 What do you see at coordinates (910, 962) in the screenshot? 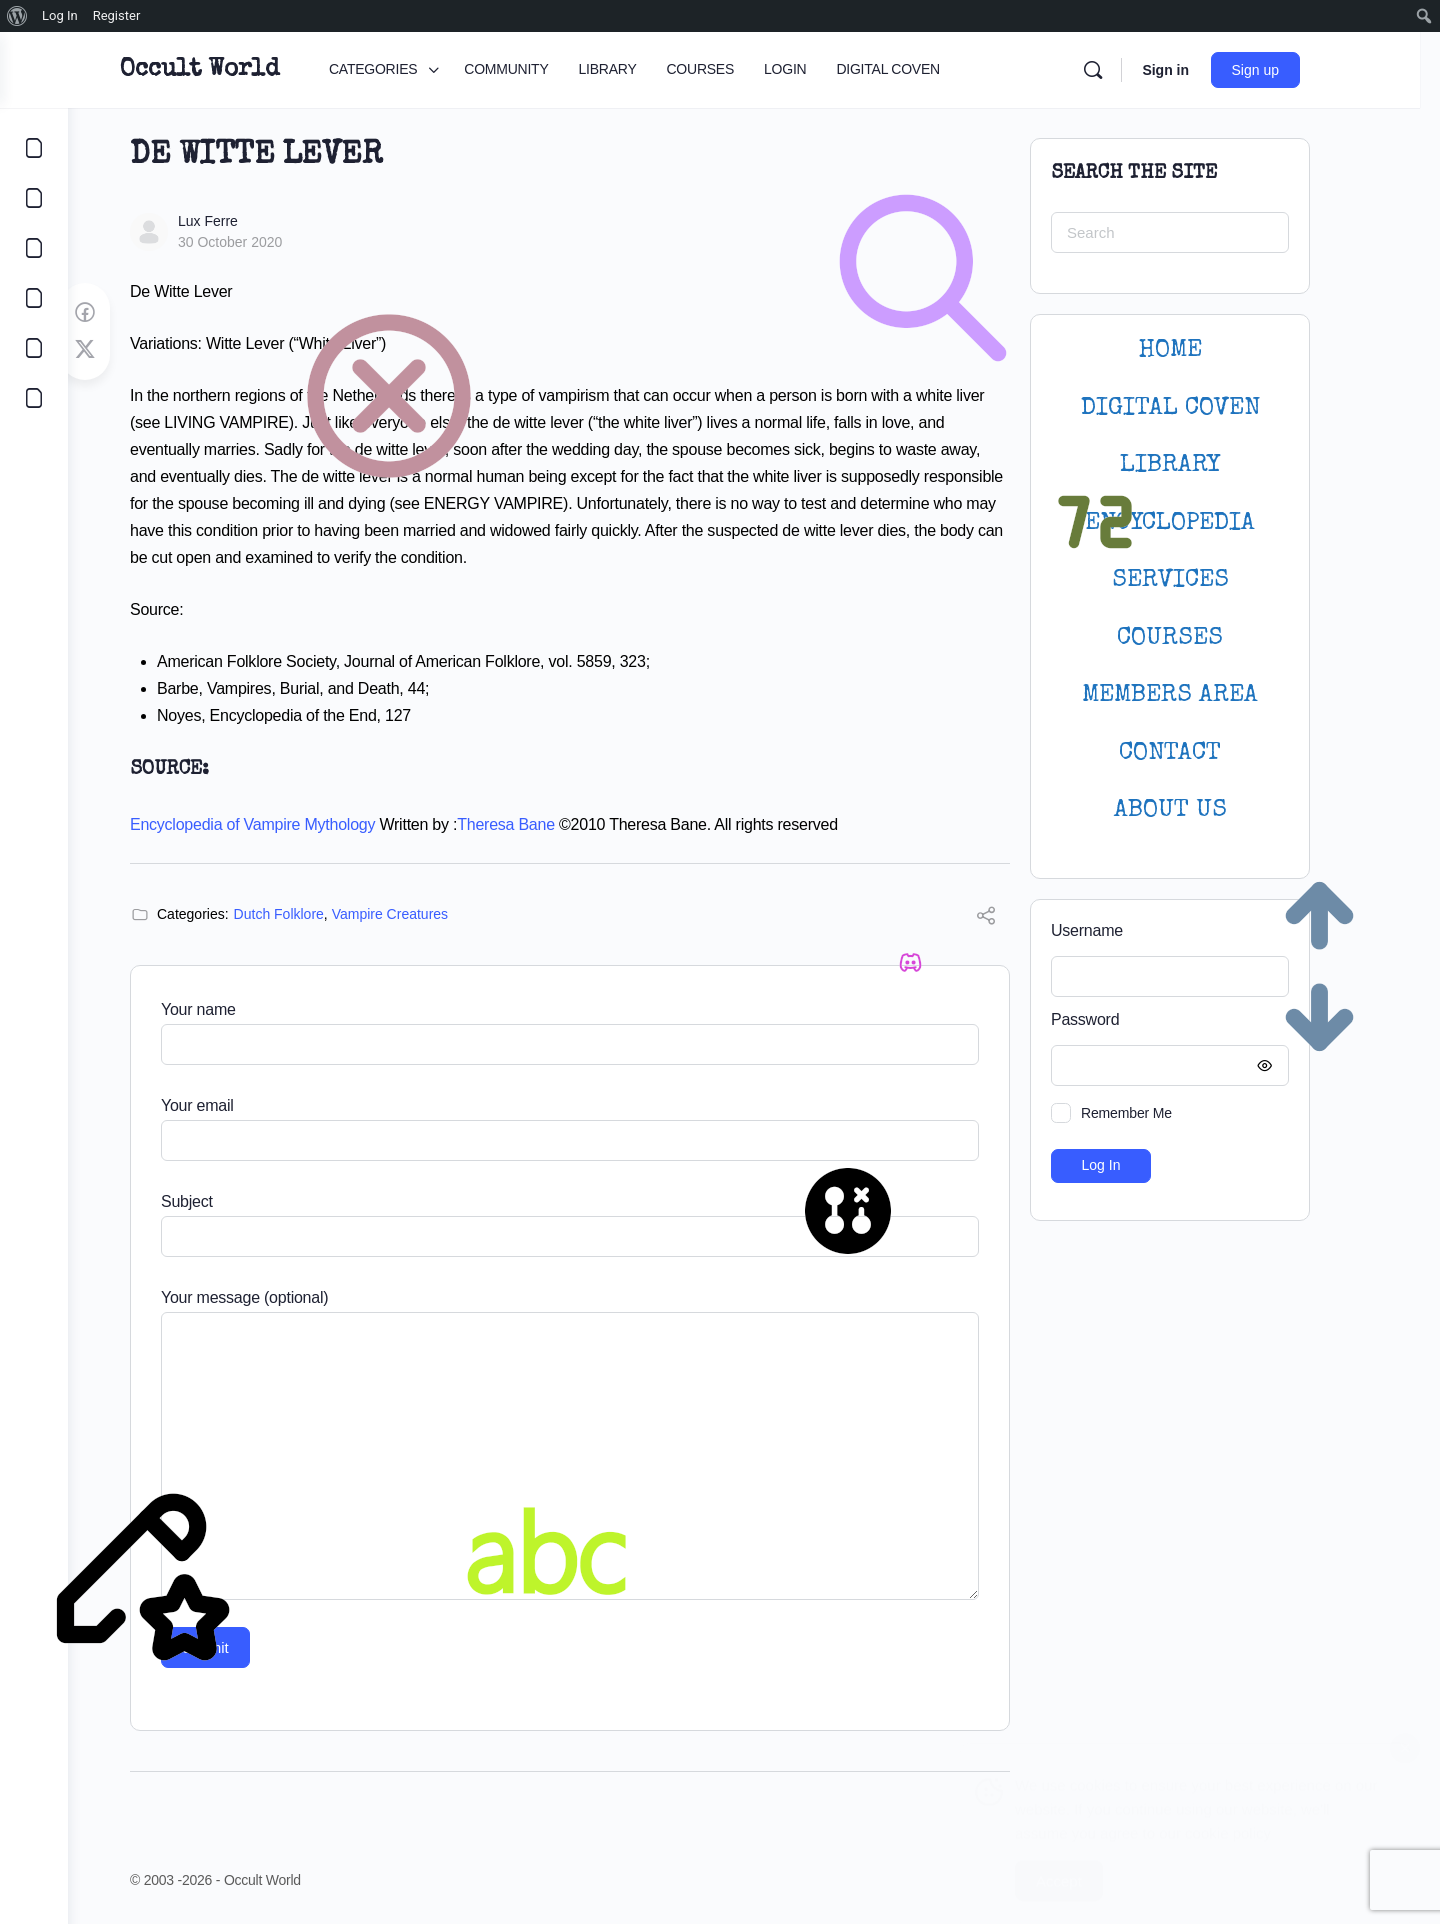
I see `open Discord` at bounding box center [910, 962].